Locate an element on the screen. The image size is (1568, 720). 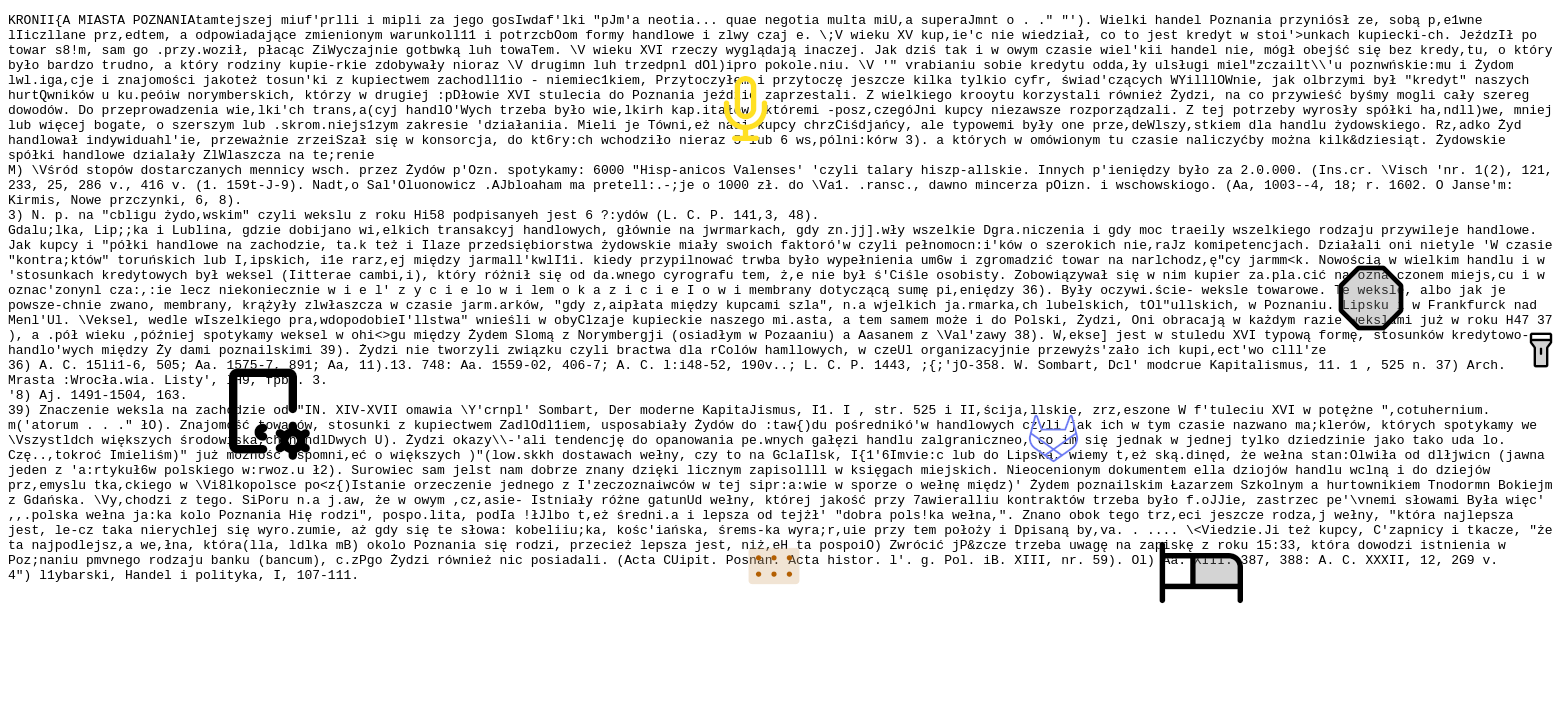
access tablet device settings is located at coordinates (263, 411).